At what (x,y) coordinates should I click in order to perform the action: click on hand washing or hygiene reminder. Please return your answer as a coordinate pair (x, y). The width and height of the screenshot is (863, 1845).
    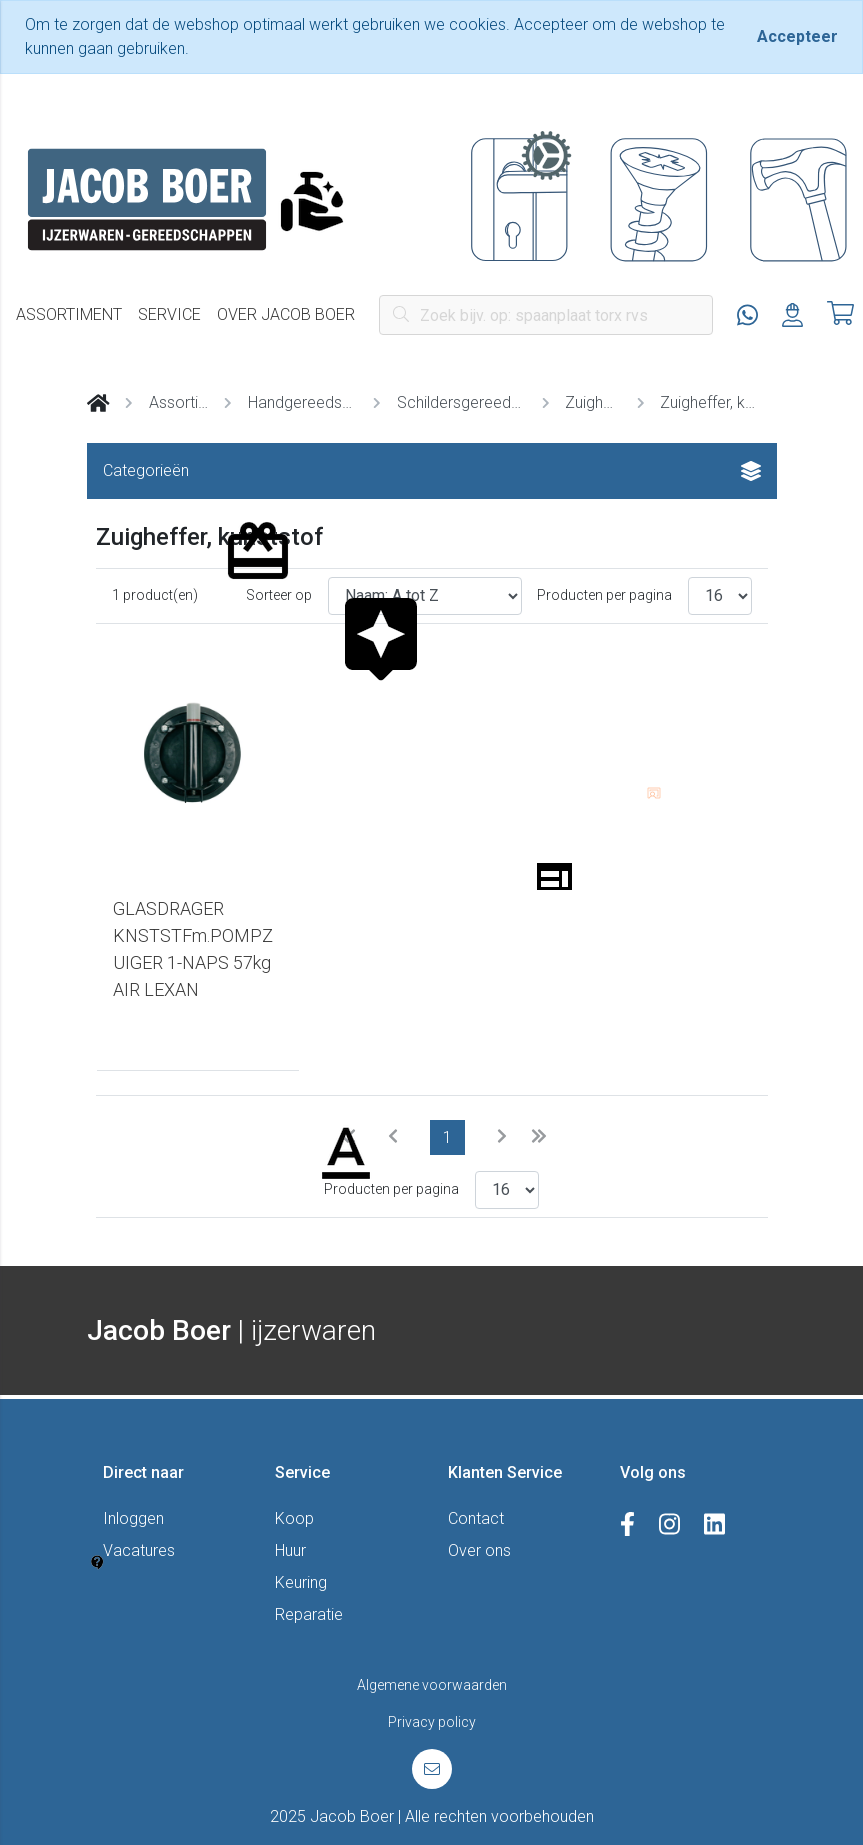
    Looking at the image, I should click on (313, 201).